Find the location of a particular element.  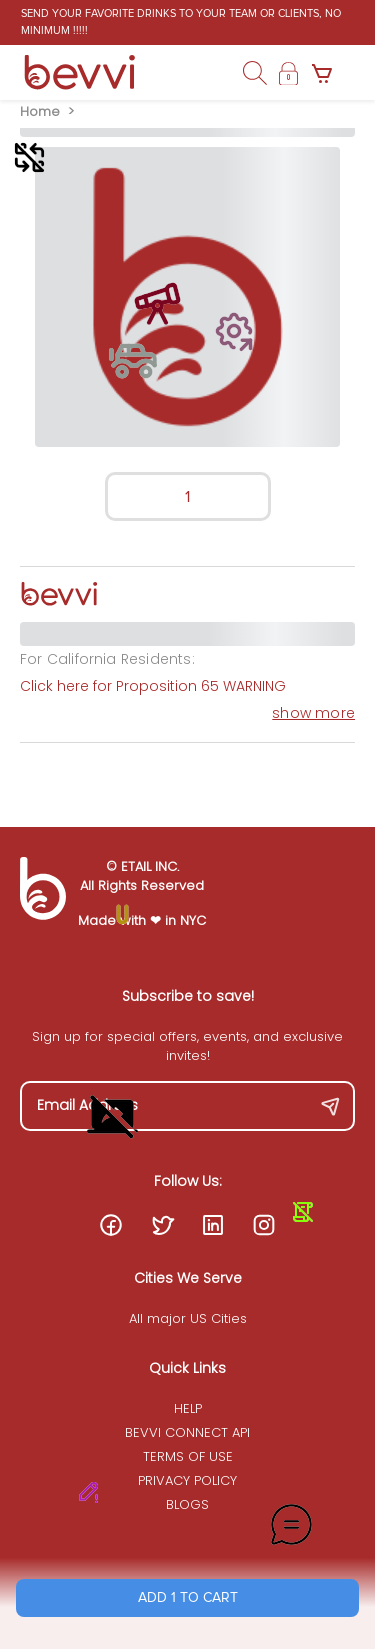

share app or system settings is located at coordinates (234, 331).